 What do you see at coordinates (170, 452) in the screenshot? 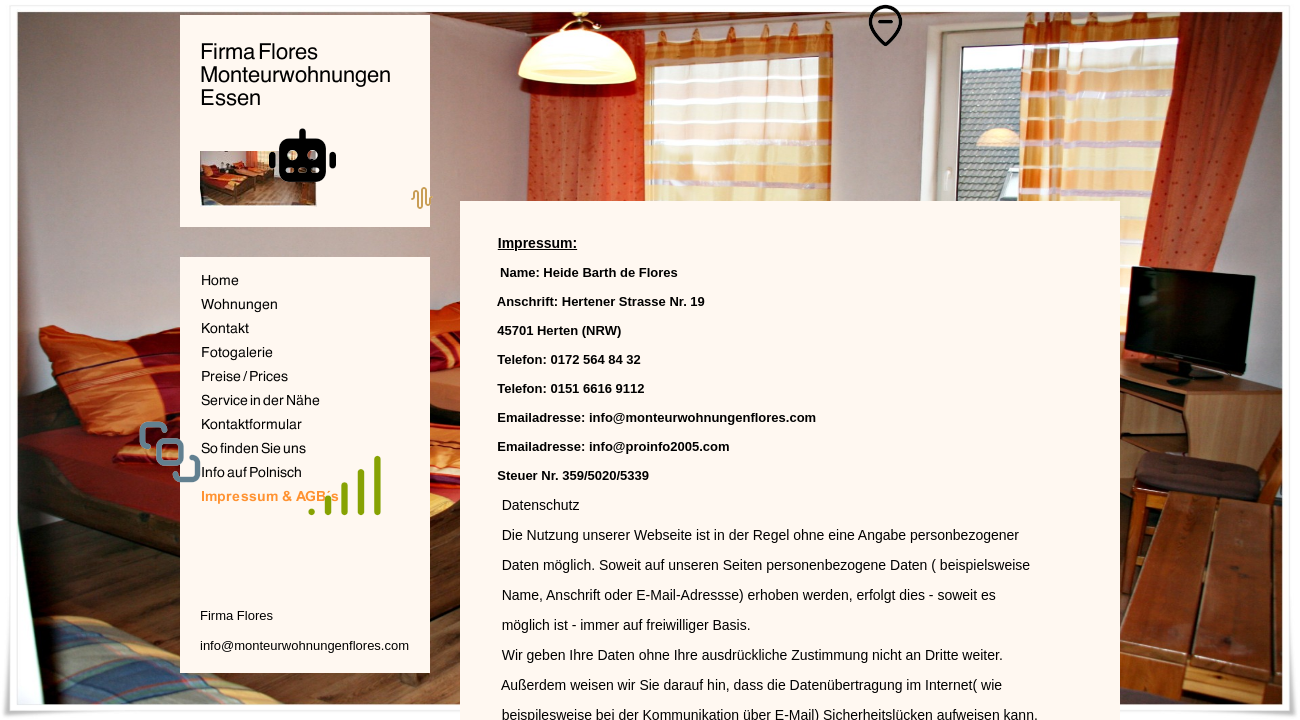
I see `bring selected layer to front` at bounding box center [170, 452].